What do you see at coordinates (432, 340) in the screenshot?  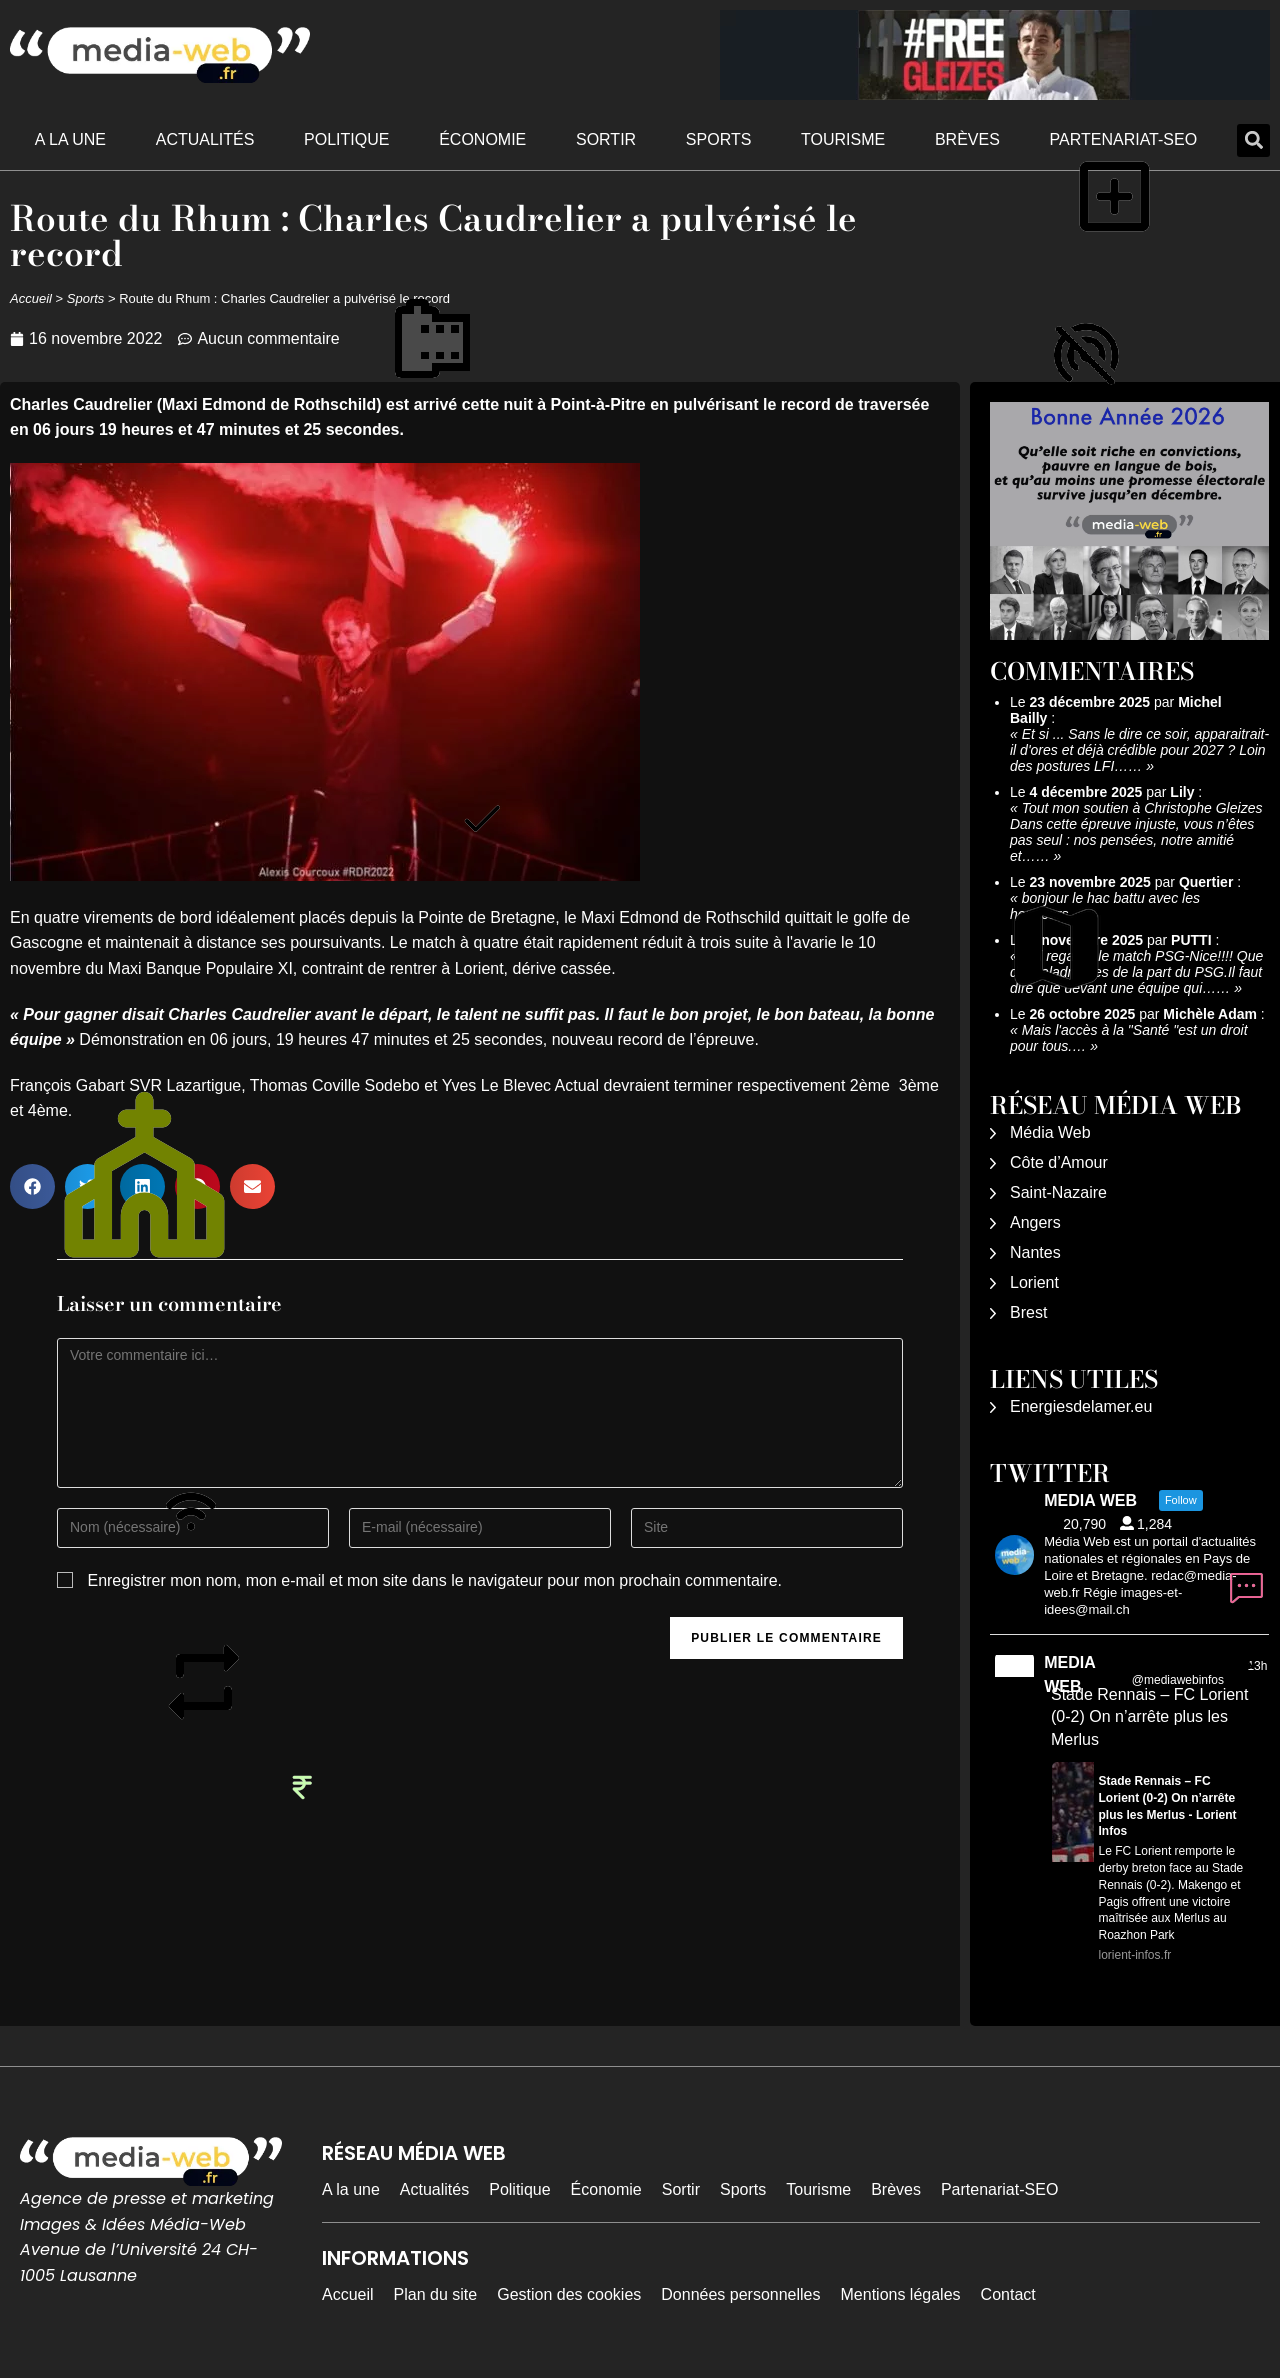 I see `access photos from camera roll` at bounding box center [432, 340].